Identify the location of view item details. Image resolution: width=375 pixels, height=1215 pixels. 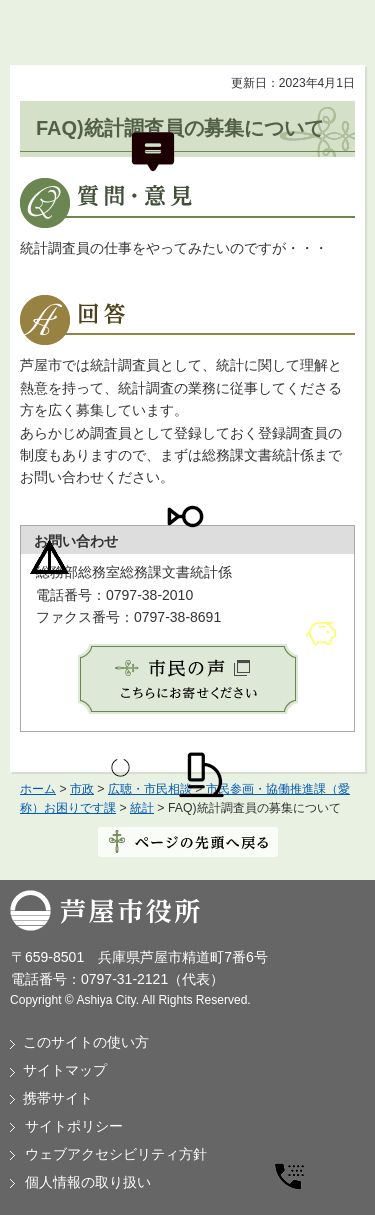
(49, 556).